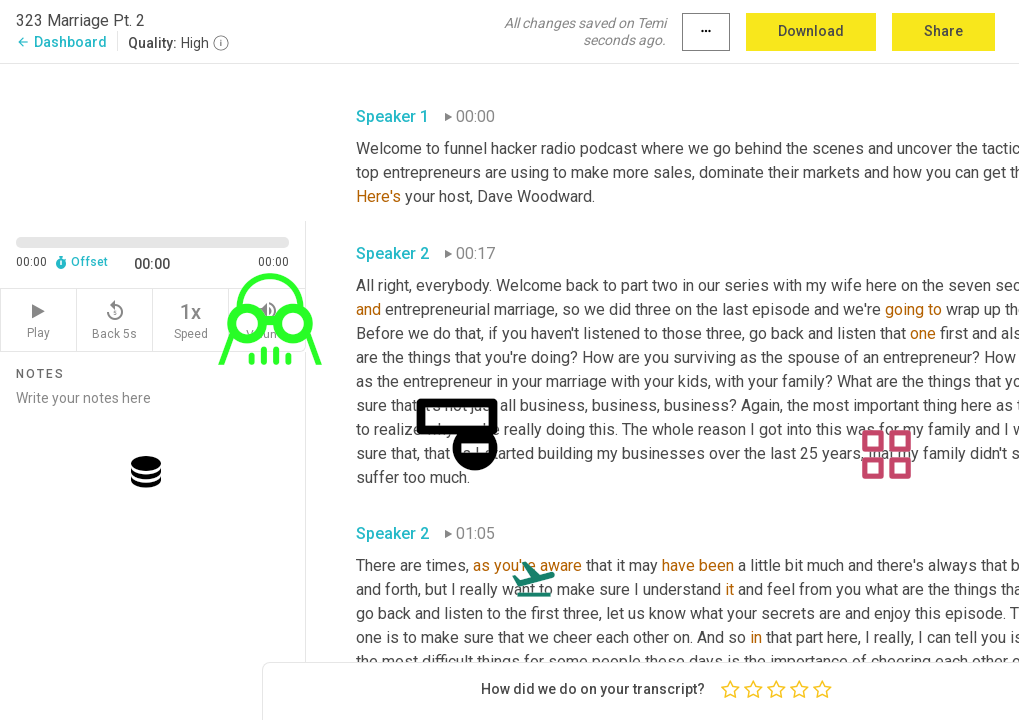  Describe the element at coordinates (534, 578) in the screenshot. I see `view departure flights` at that location.